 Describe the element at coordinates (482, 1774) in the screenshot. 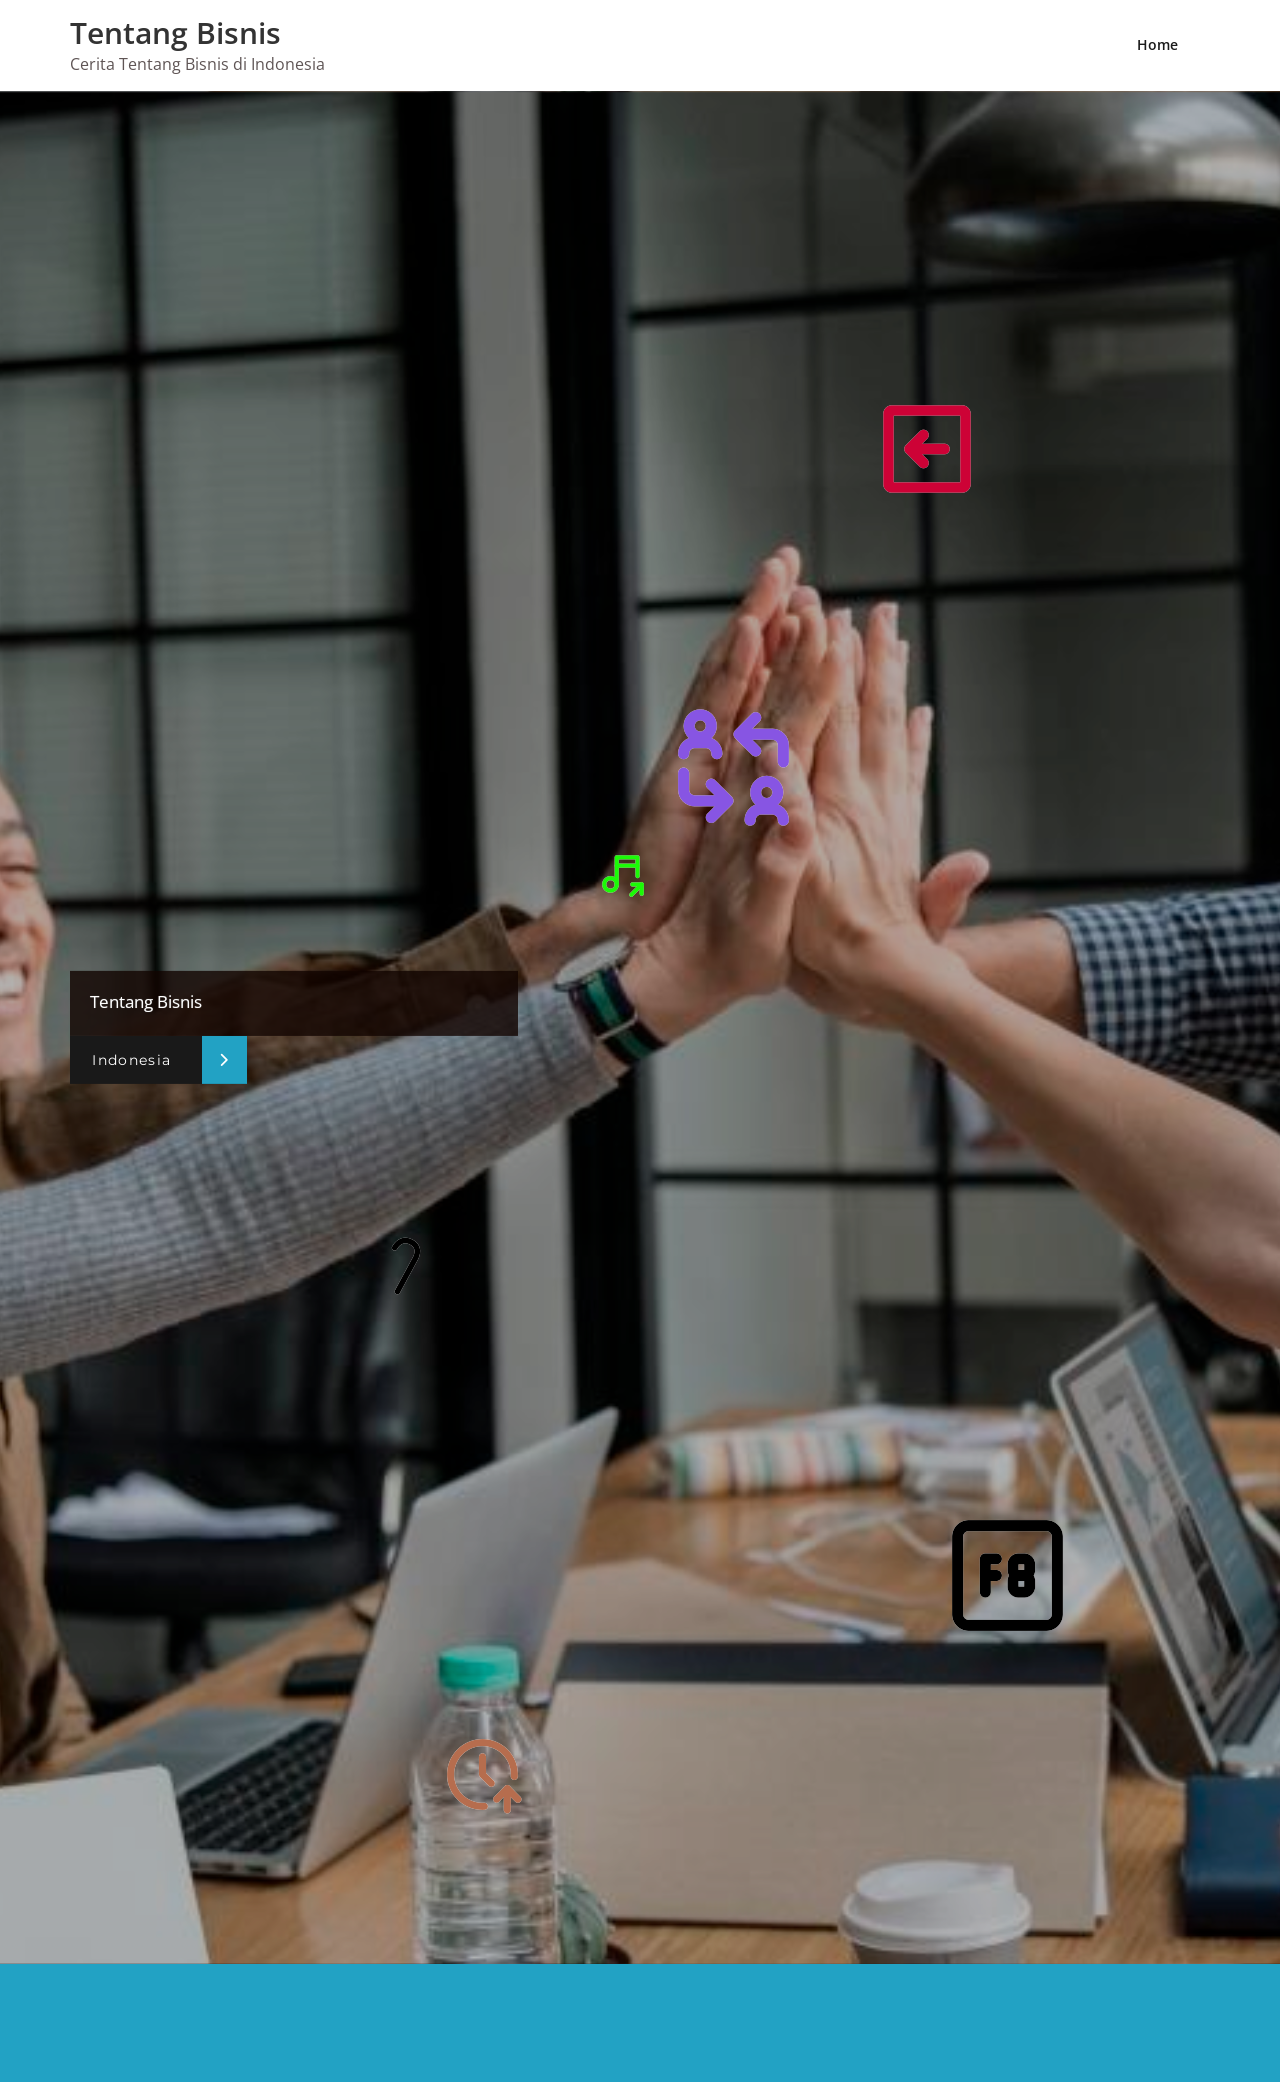

I see `move time forward or reschedule later` at that location.